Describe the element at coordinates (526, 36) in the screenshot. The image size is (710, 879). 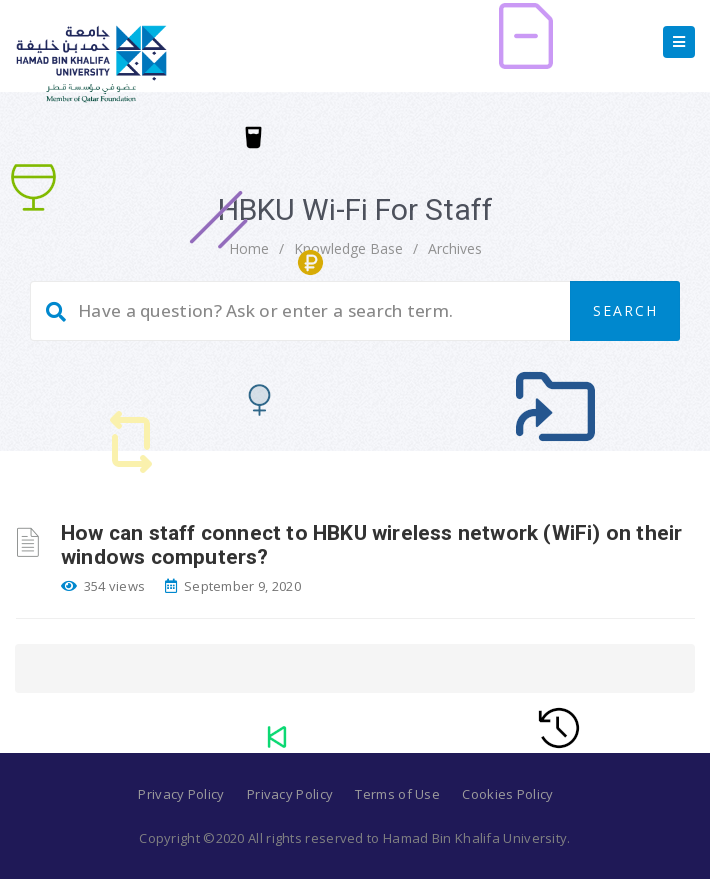
I see `indicates a file has been removed or deleted` at that location.